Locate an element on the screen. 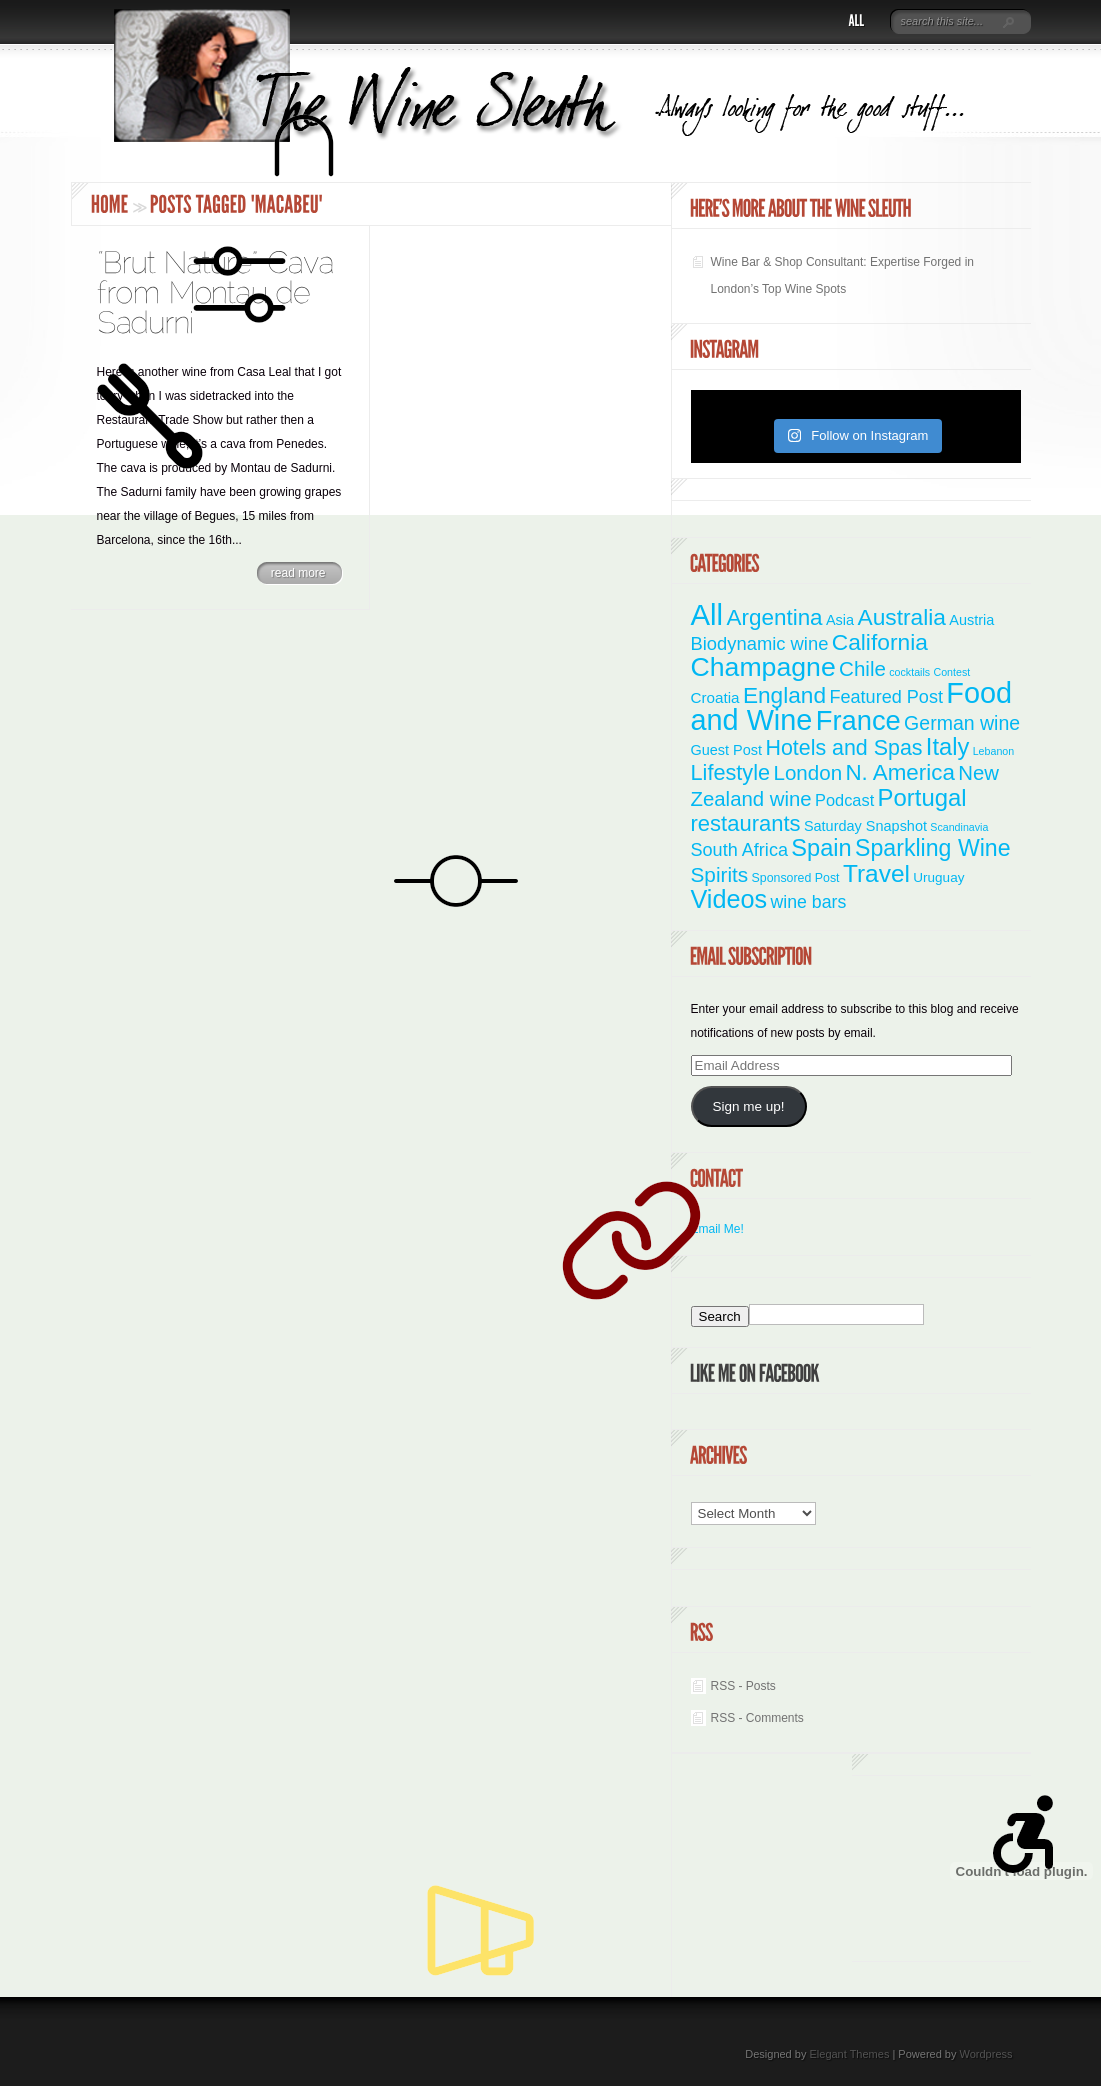 The width and height of the screenshot is (1101, 2086). indicates wheelchair accessibility available is located at coordinates (1021, 1833).